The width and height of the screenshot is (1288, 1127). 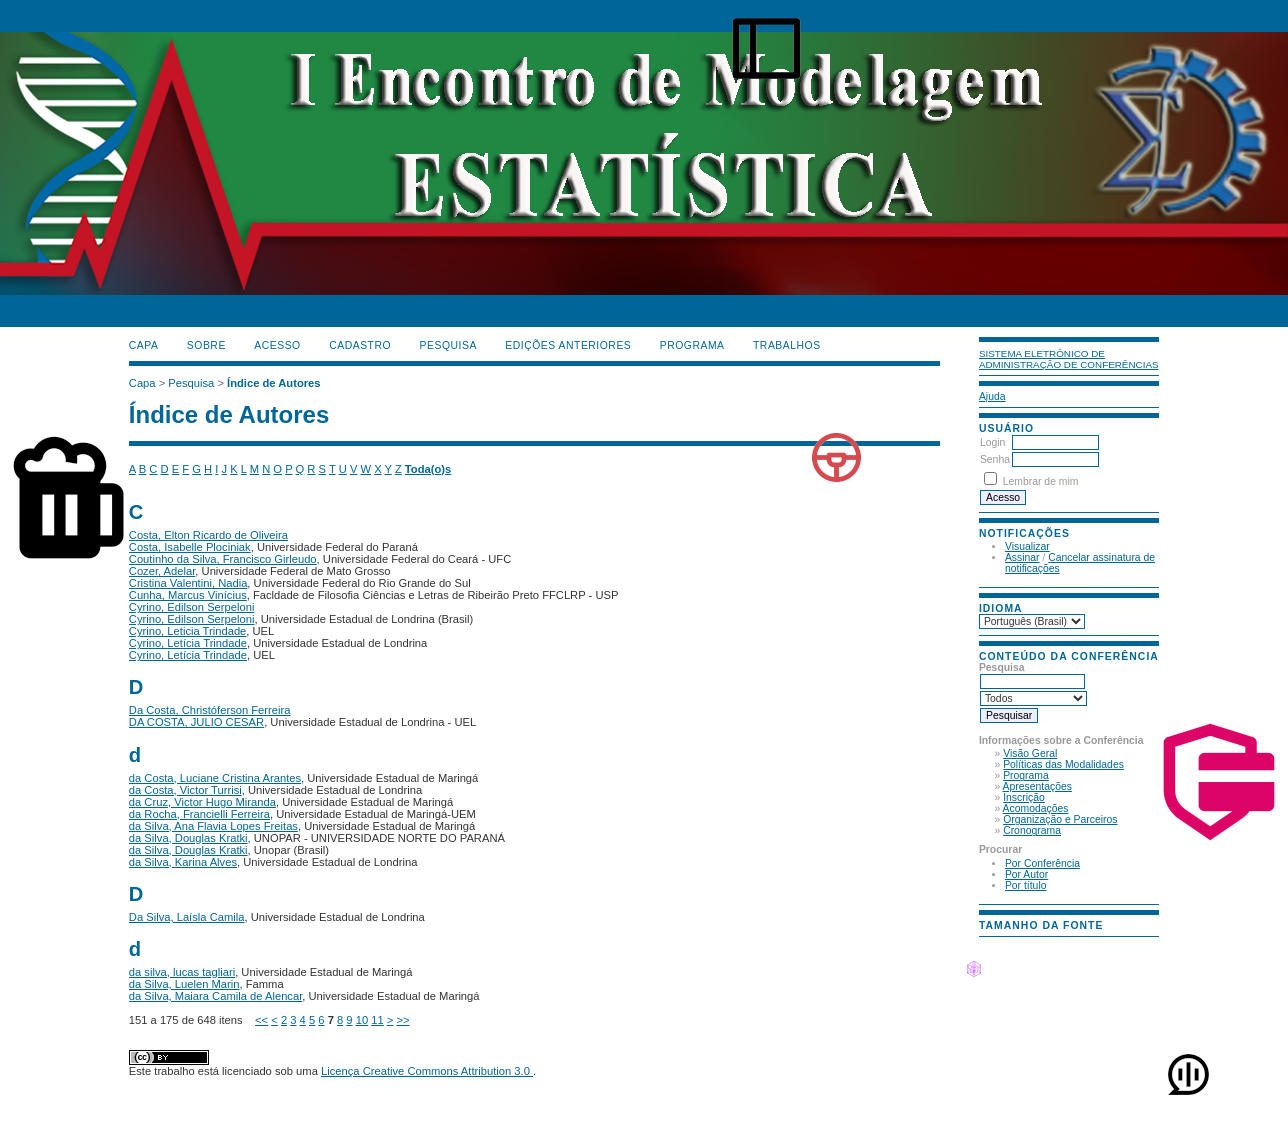 What do you see at coordinates (836, 457) in the screenshot?
I see `access driving or navigation mode` at bounding box center [836, 457].